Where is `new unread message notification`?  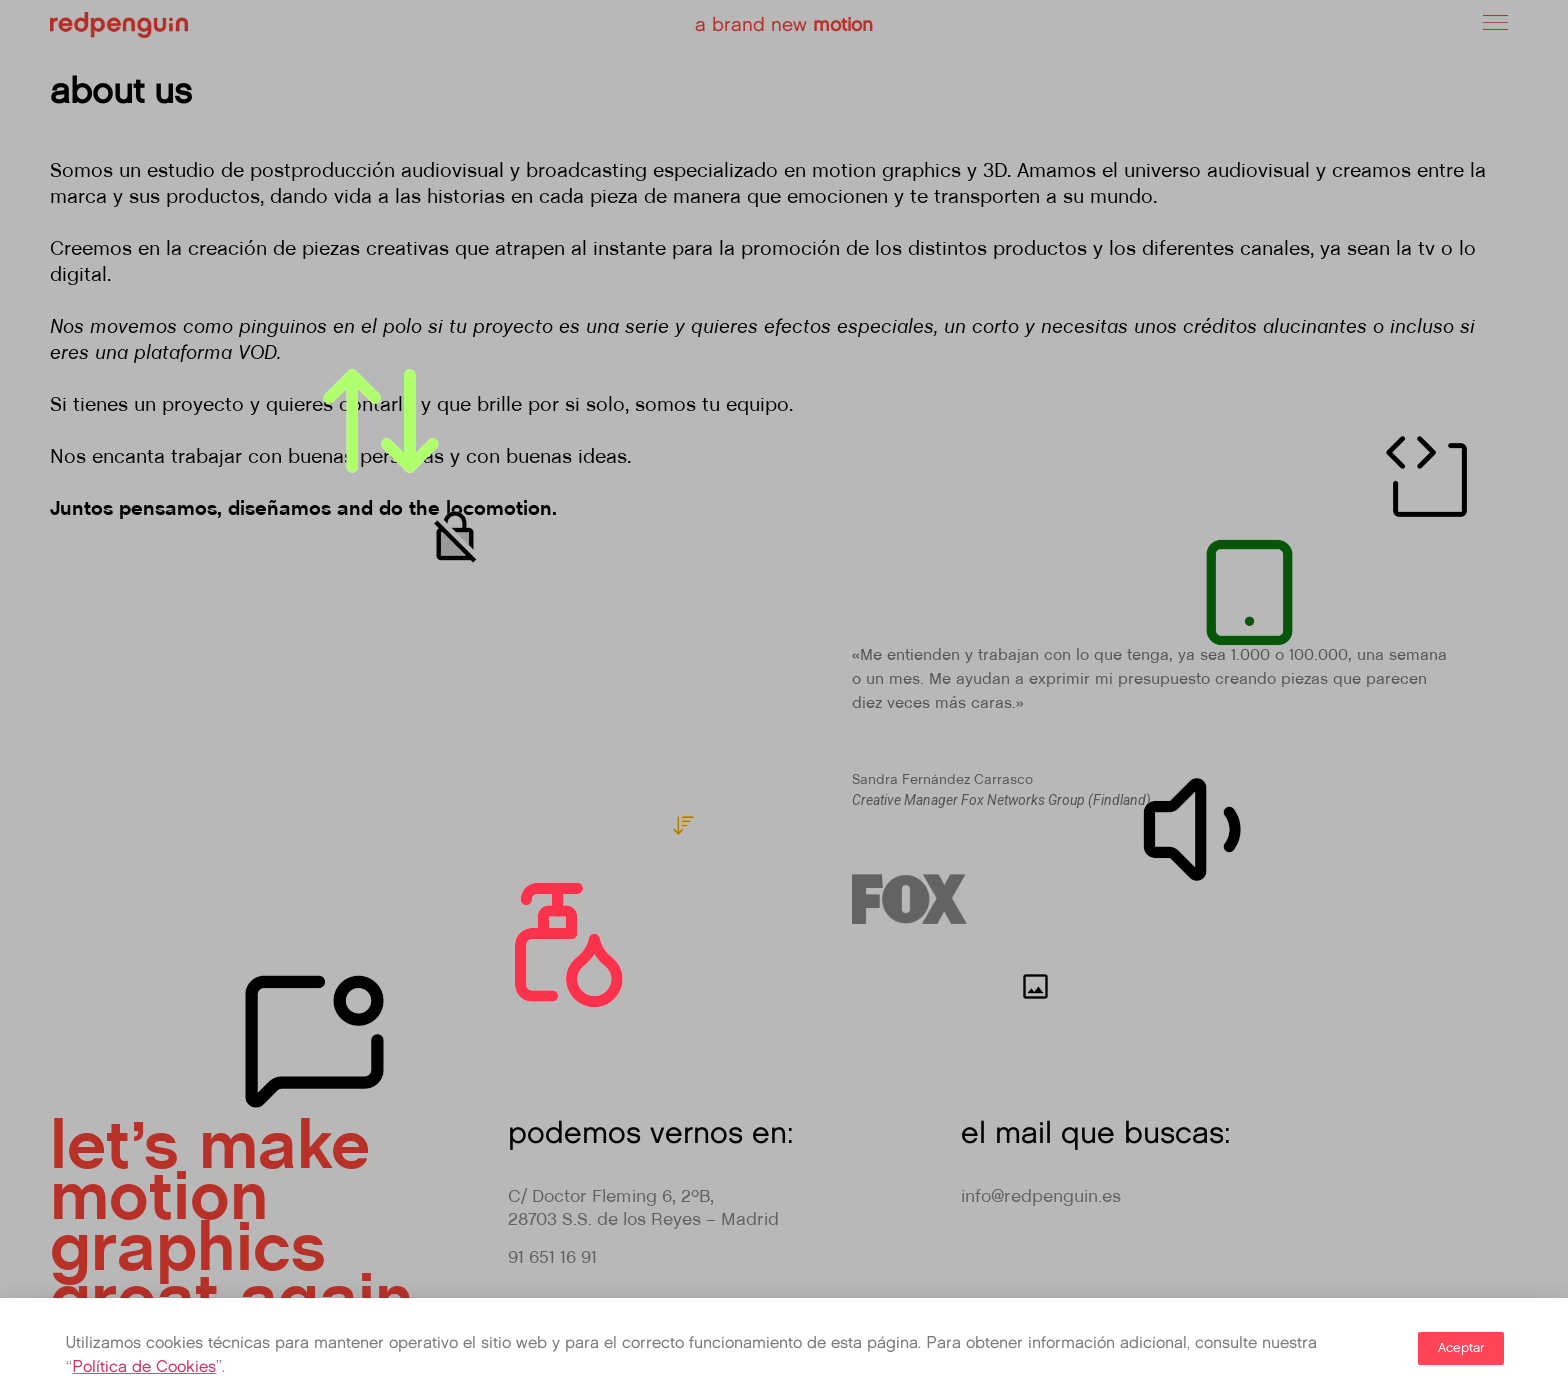
new unread message notification is located at coordinates (314, 1038).